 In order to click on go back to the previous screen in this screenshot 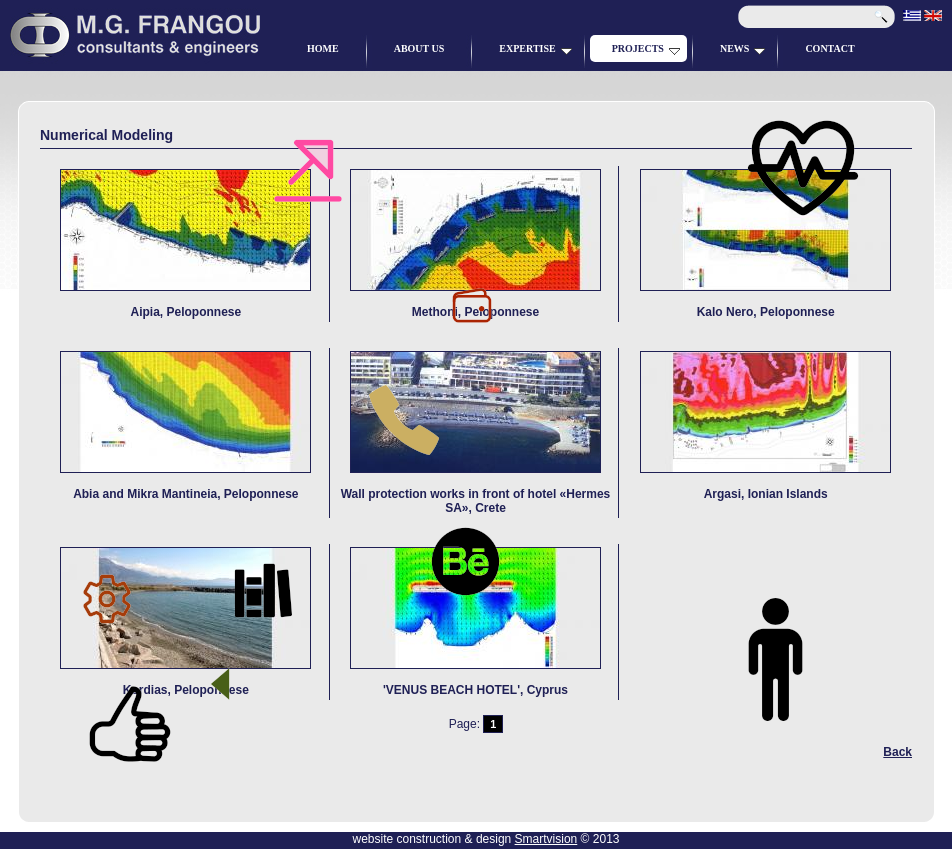, I will do `click(220, 684)`.